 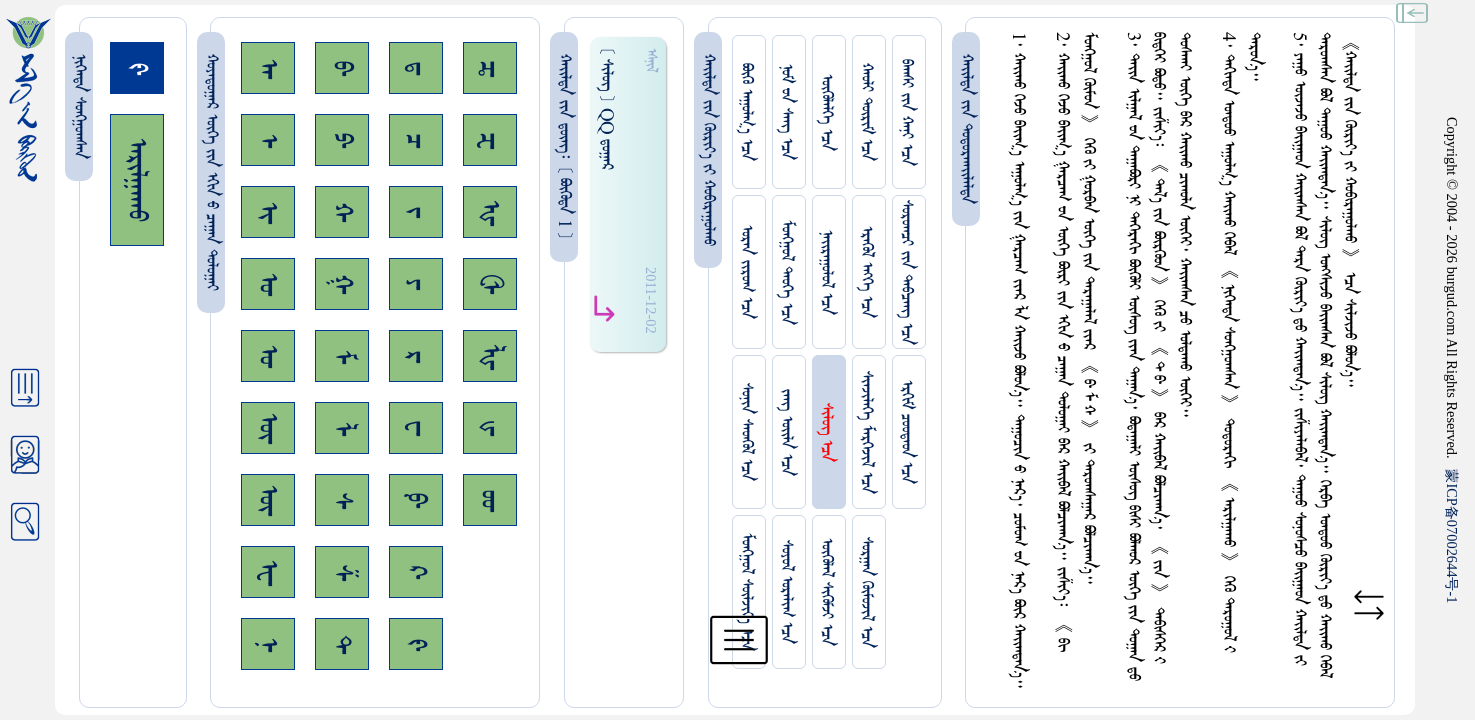 I want to click on view article or document content, so click(x=739, y=640).